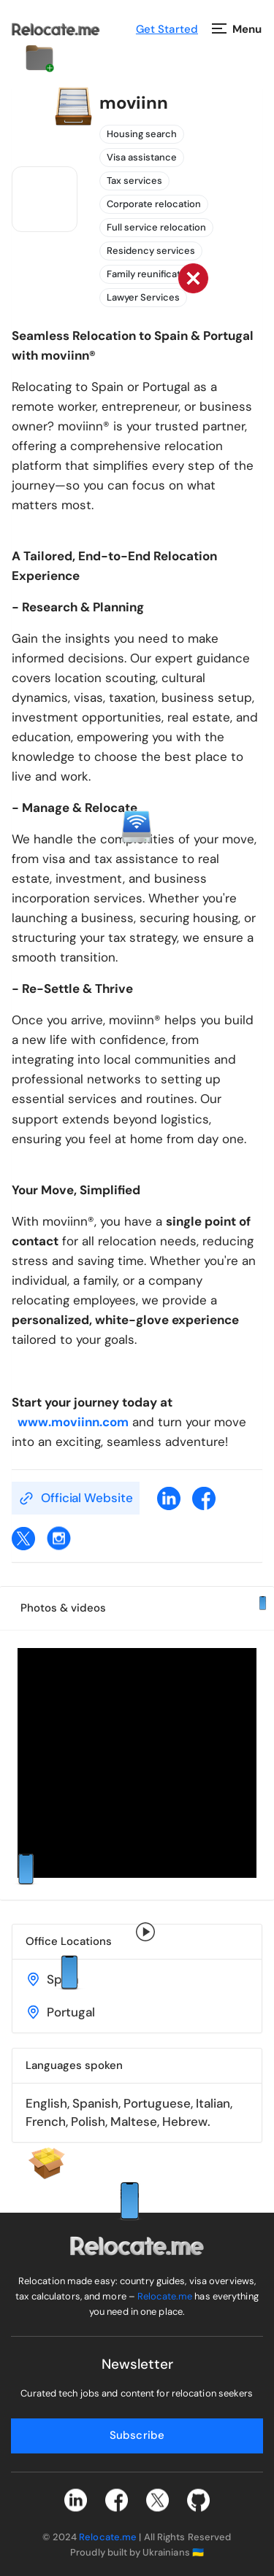 This screenshot has height=2576, width=274. Describe the element at coordinates (262, 1603) in the screenshot. I see `iPhone 13 device icon` at that location.